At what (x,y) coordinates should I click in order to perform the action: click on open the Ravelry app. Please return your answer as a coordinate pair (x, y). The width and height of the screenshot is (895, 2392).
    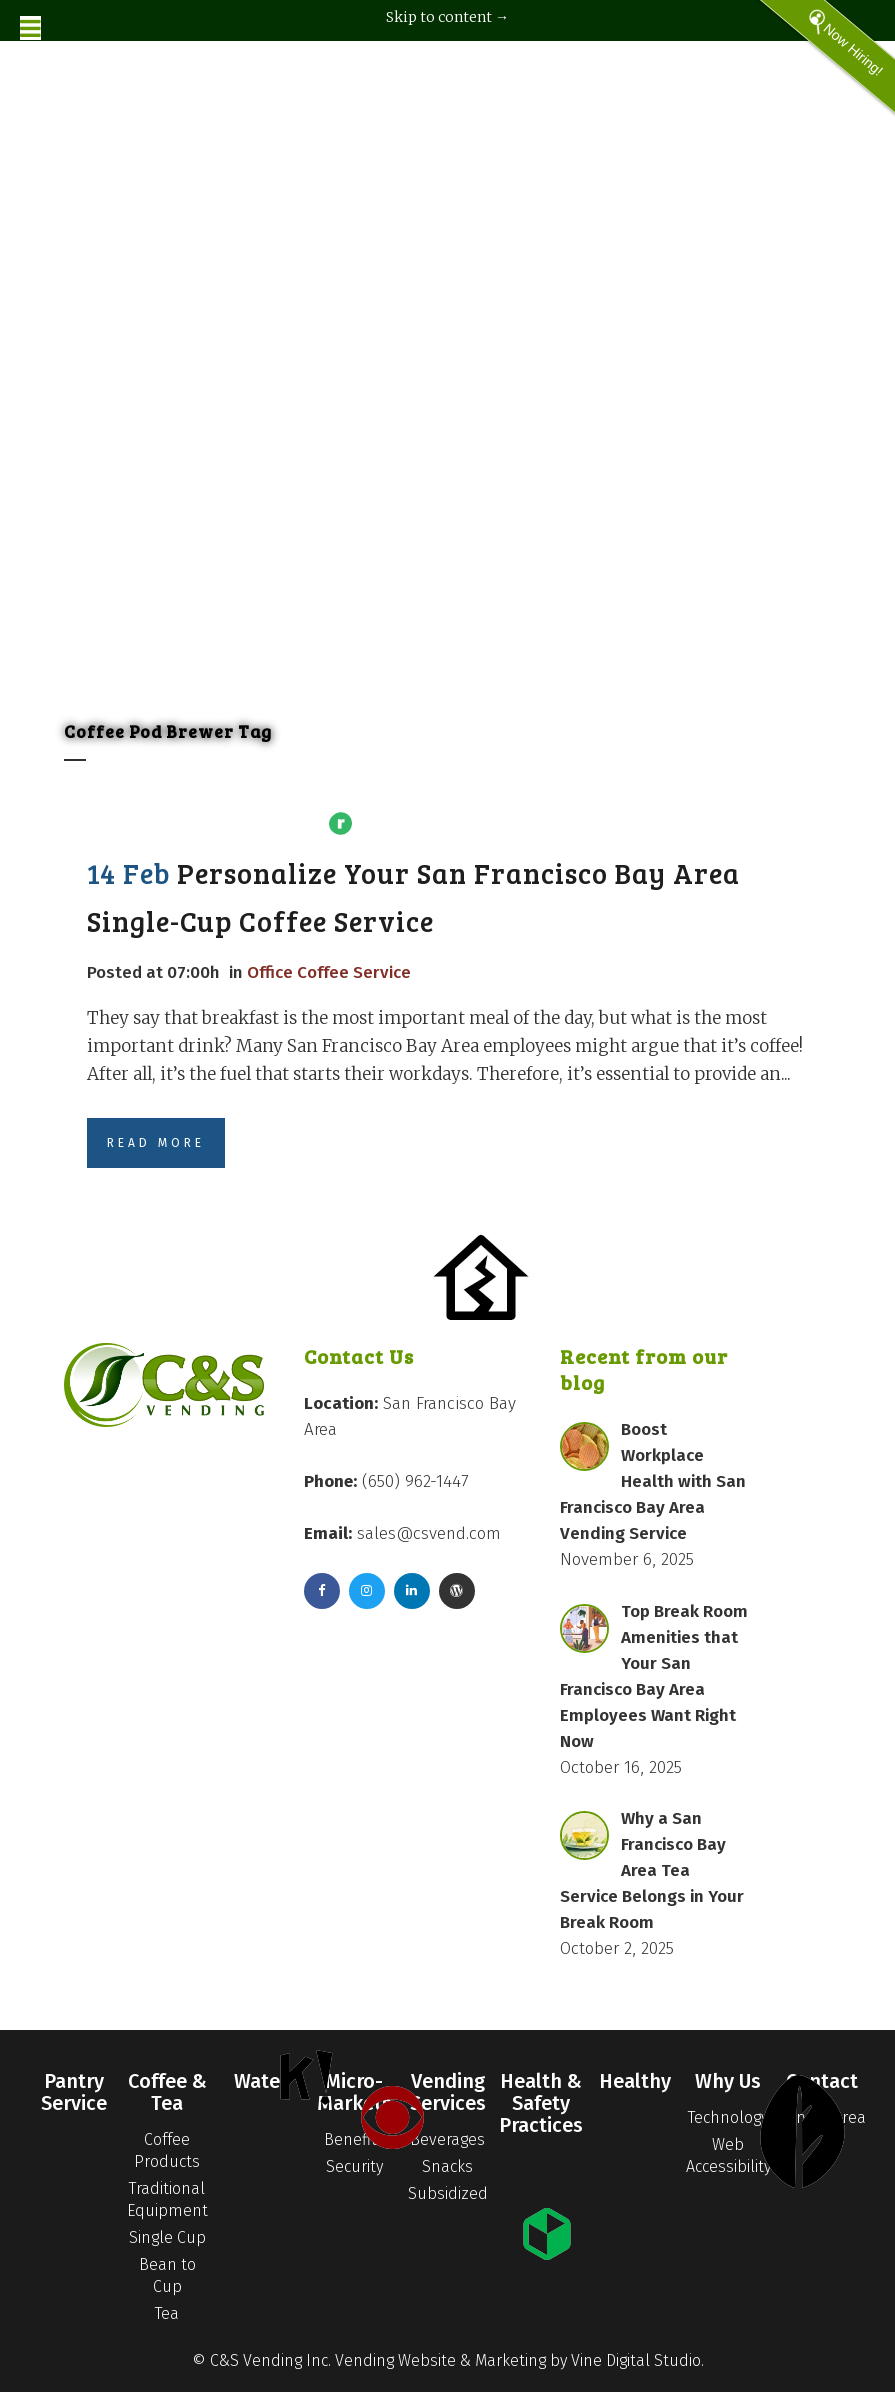
    Looking at the image, I should click on (340, 823).